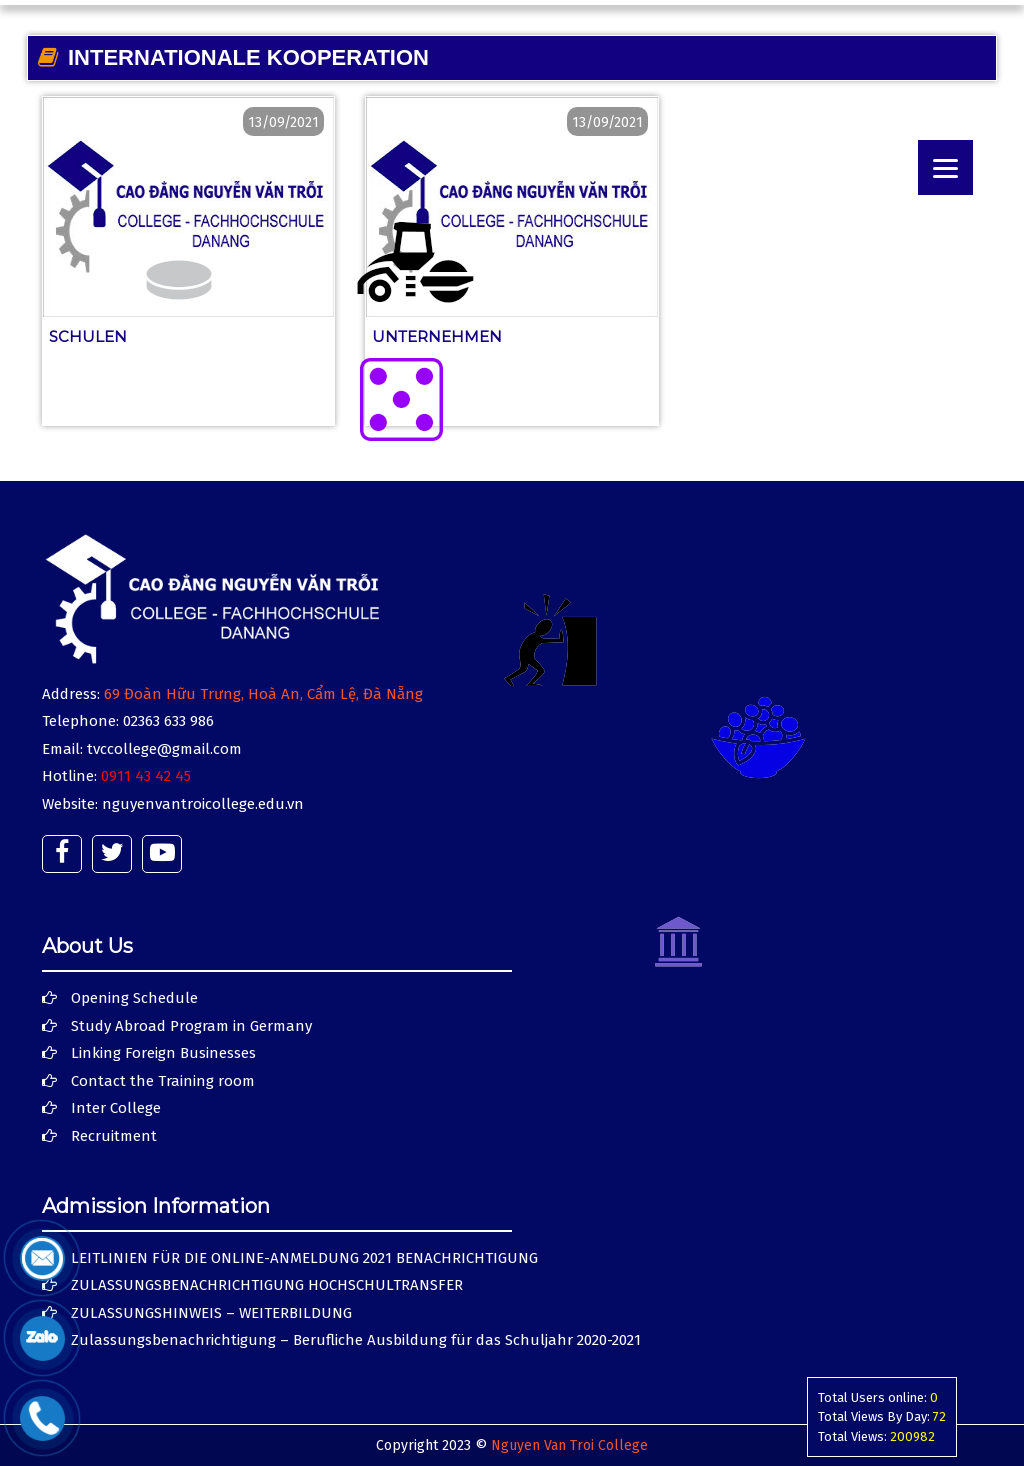 This screenshot has width=1024, height=1466. What do you see at coordinates (758, 737) in the screenshot?
I see `view fruit or berry recipes` at bounding box center [758, 737].